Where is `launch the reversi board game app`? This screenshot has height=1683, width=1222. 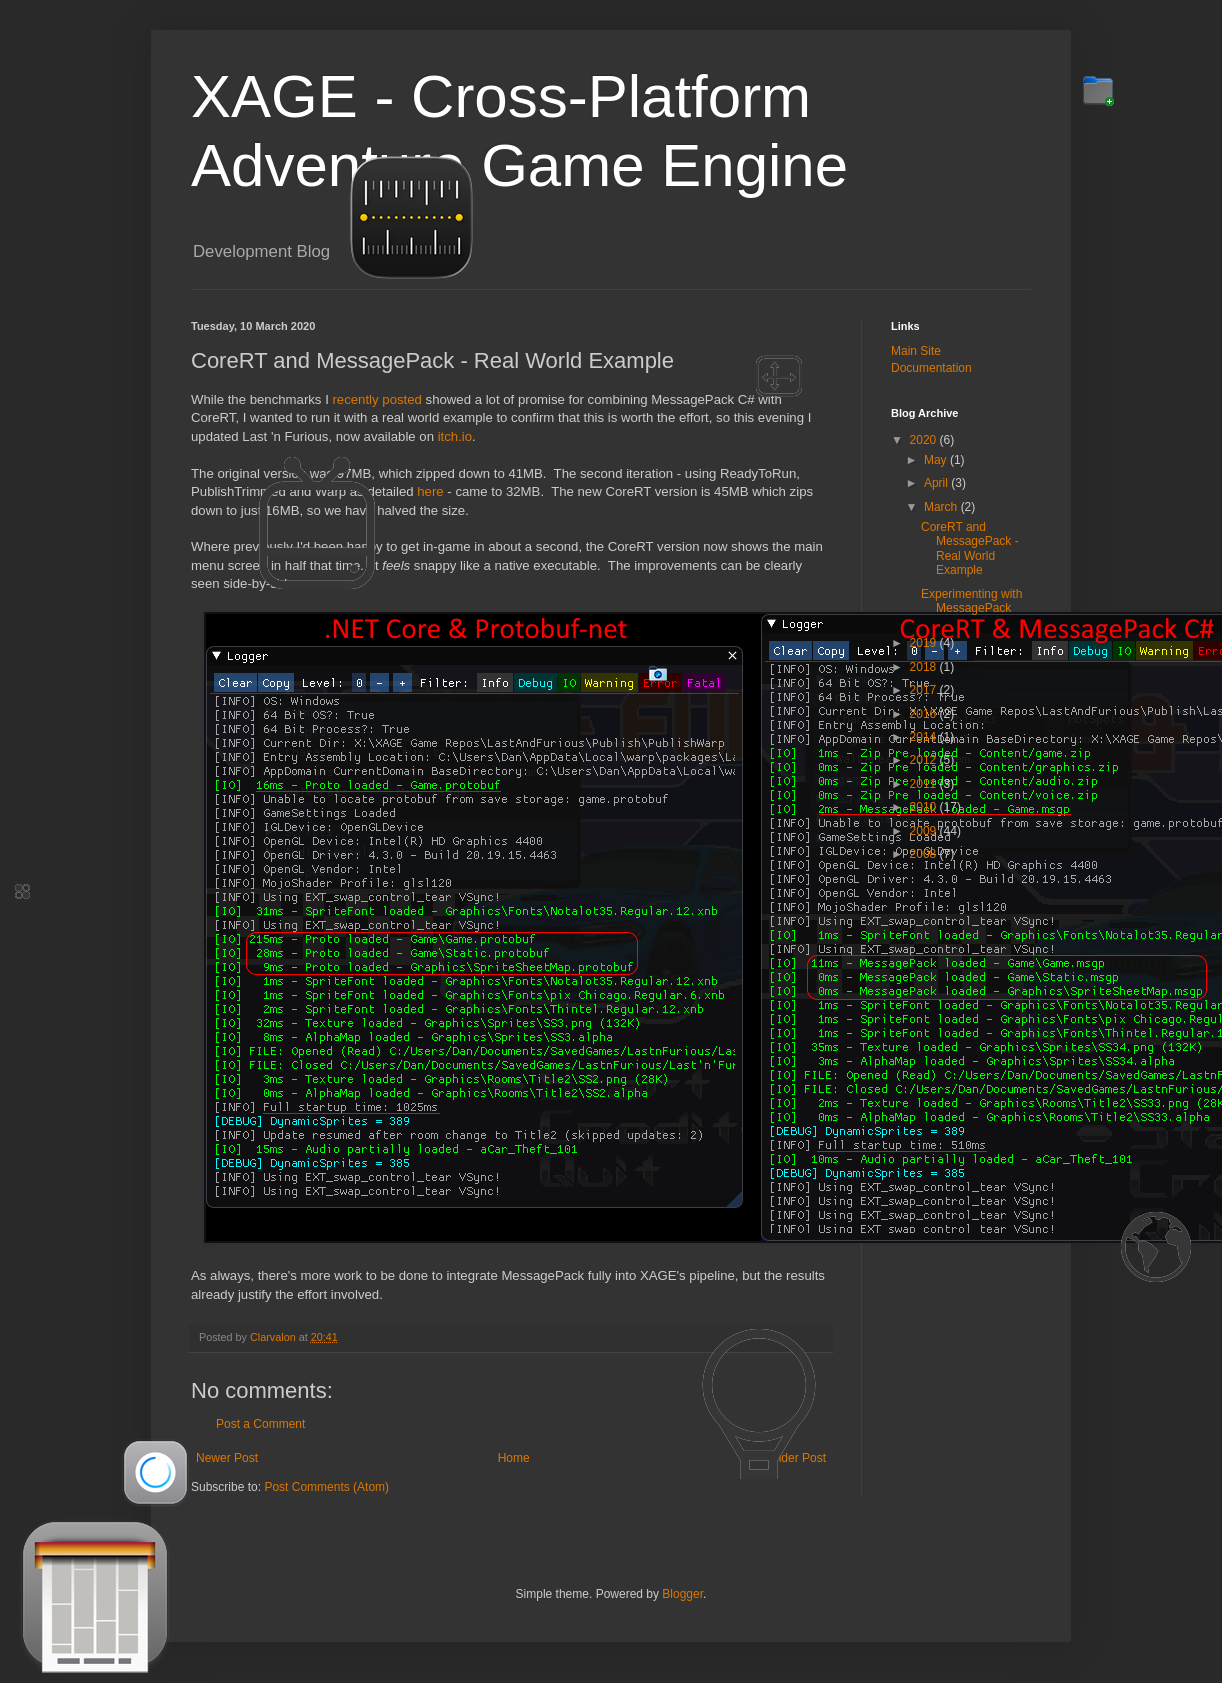
launch the reversi board game app is located at coordinates (22, 891).